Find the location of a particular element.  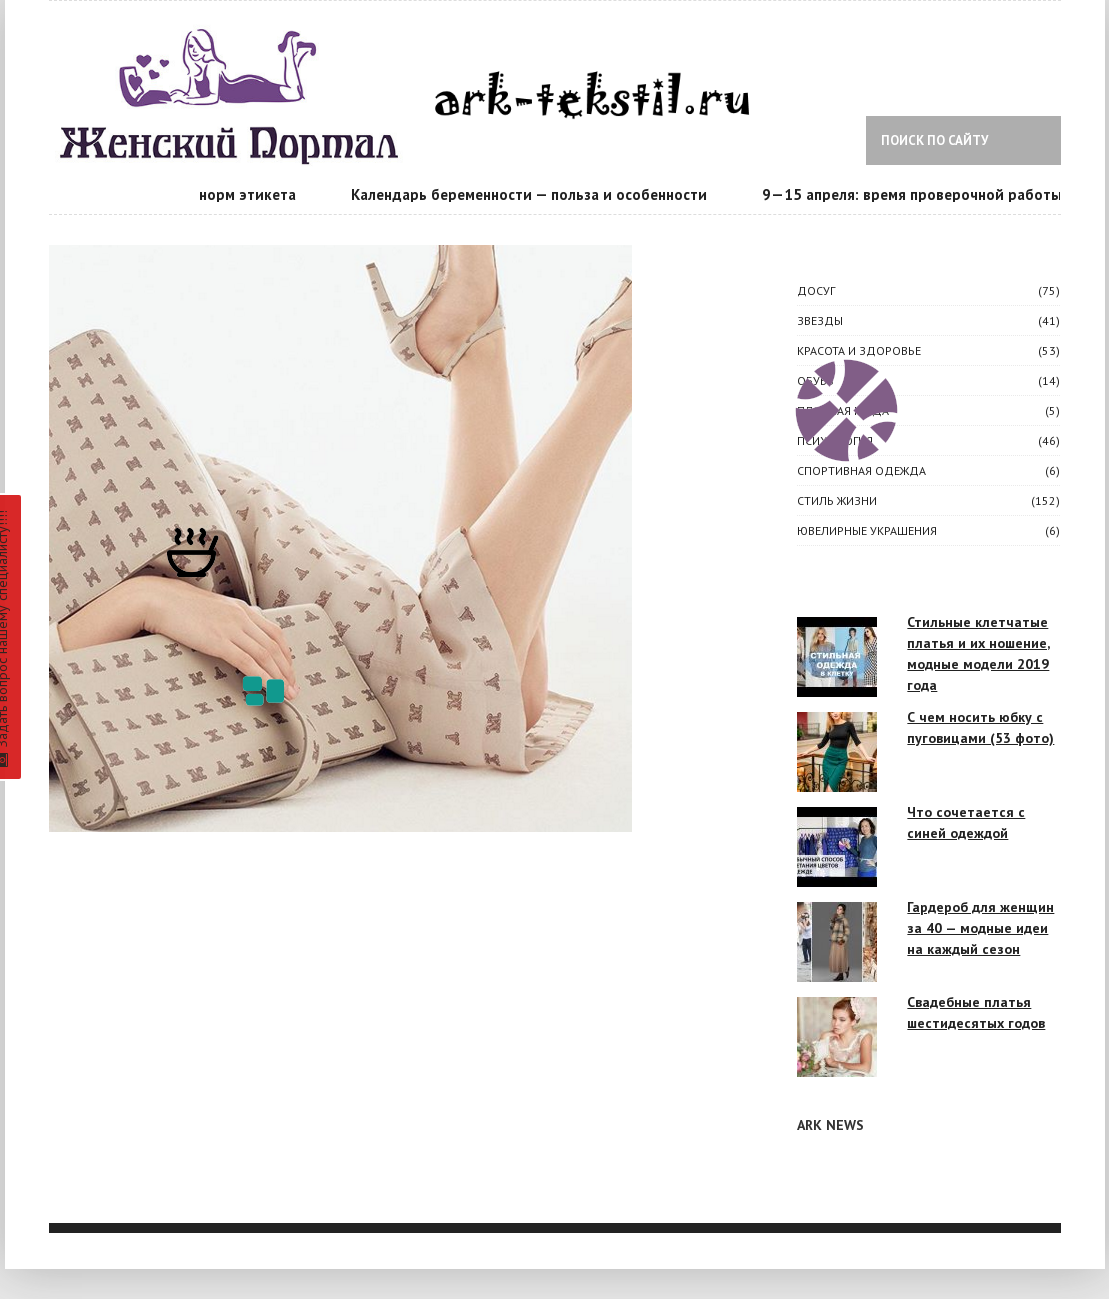

browse soup or hot food options is located at coordinates (191, 552).